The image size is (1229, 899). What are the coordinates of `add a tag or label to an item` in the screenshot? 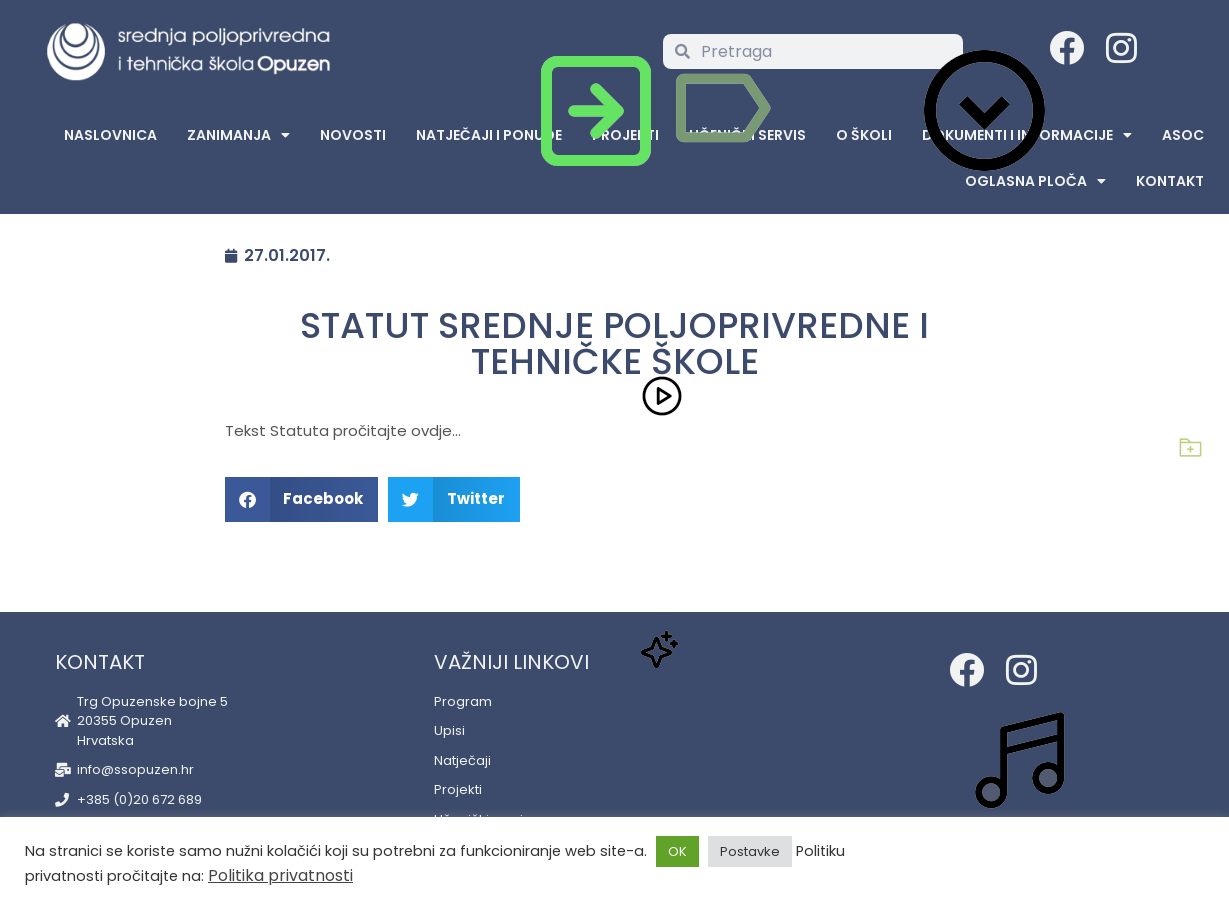 It's located at (720, 108).